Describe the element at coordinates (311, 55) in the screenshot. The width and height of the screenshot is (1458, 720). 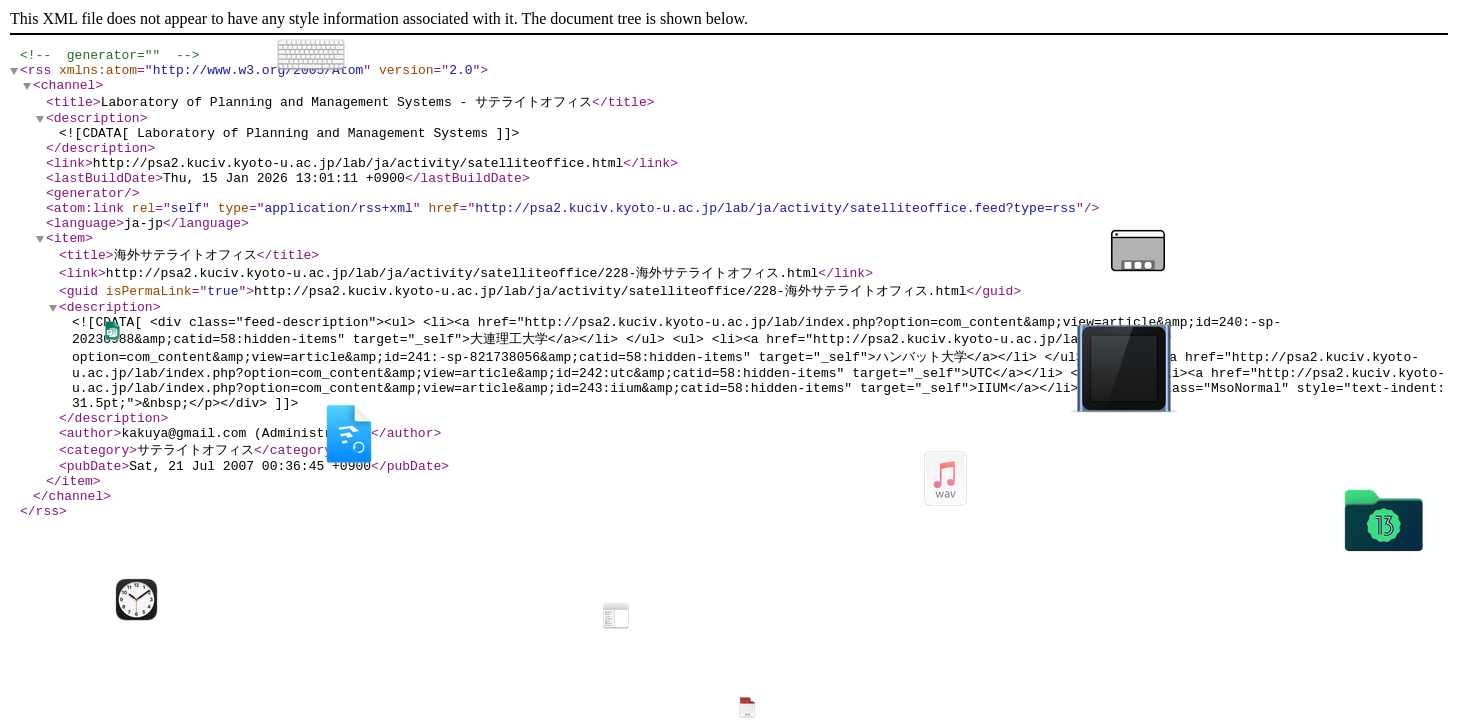
I see `indicates keyboard is connected` at that location.